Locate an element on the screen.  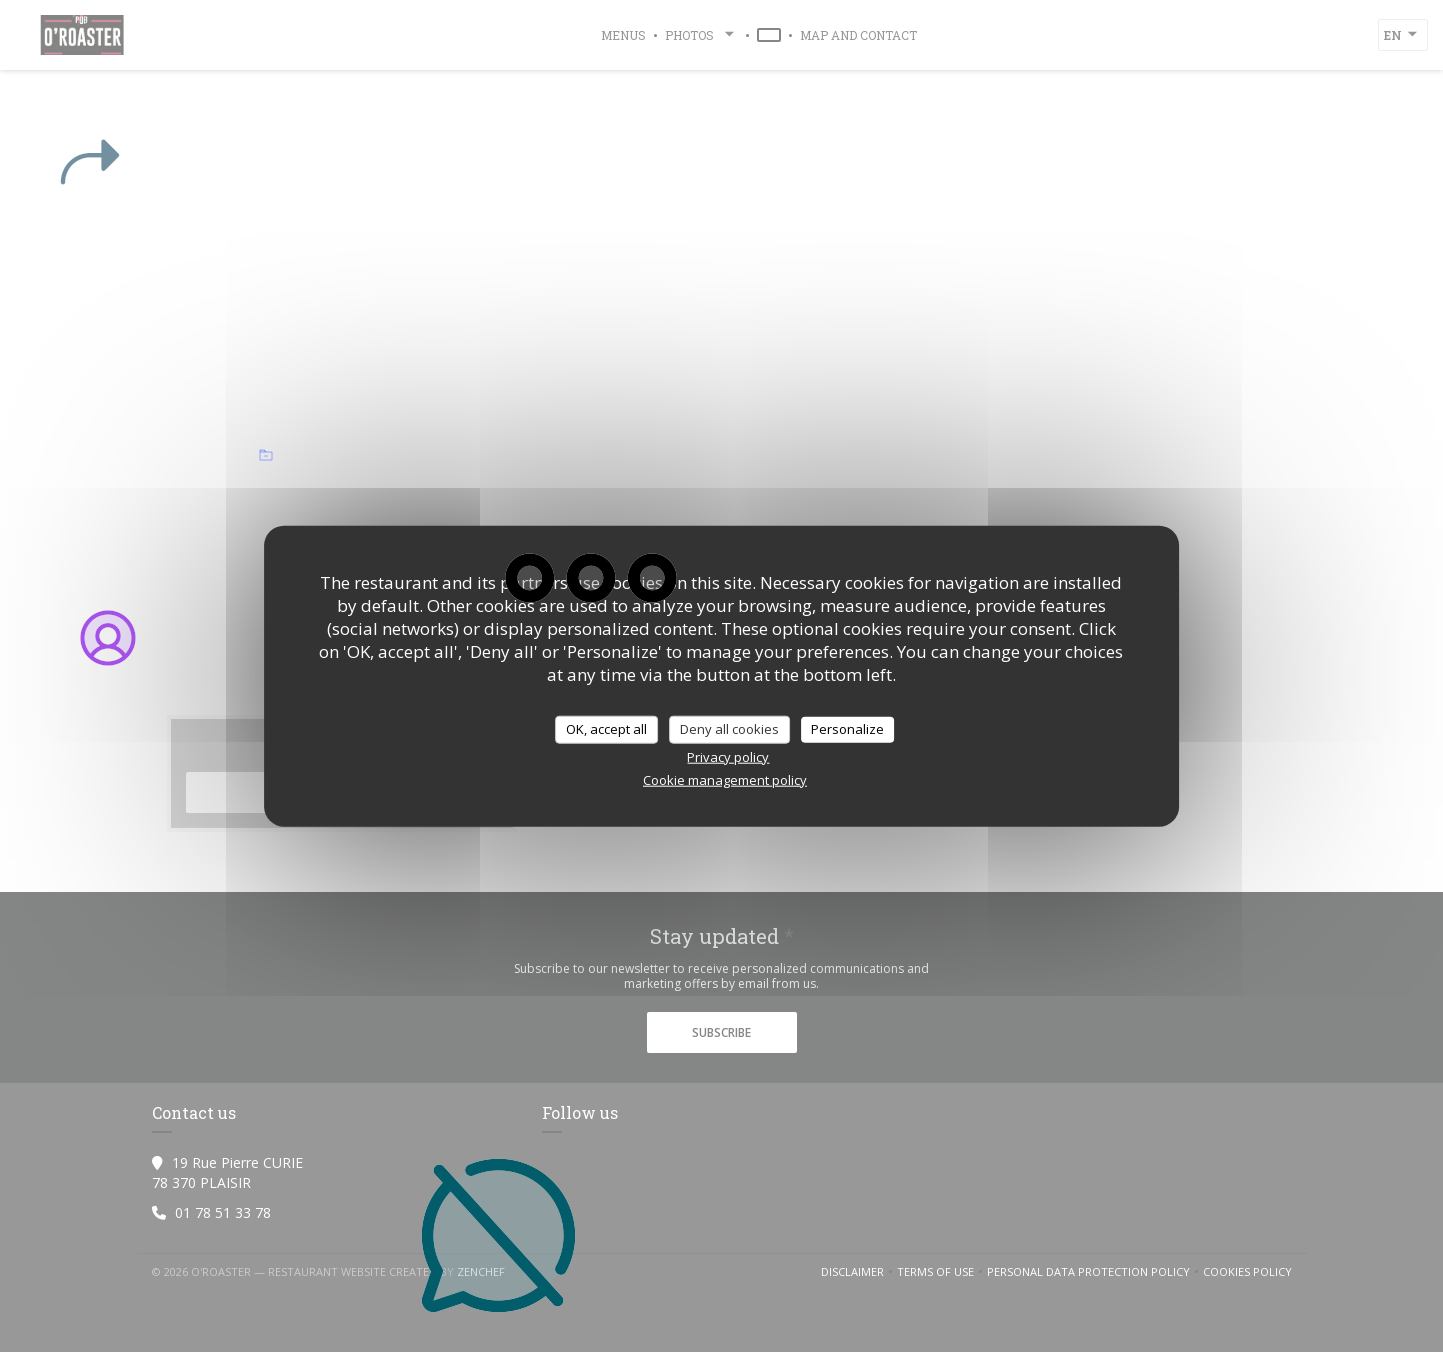
mute or disable chat notifications is located at coordinates (498, 1235).